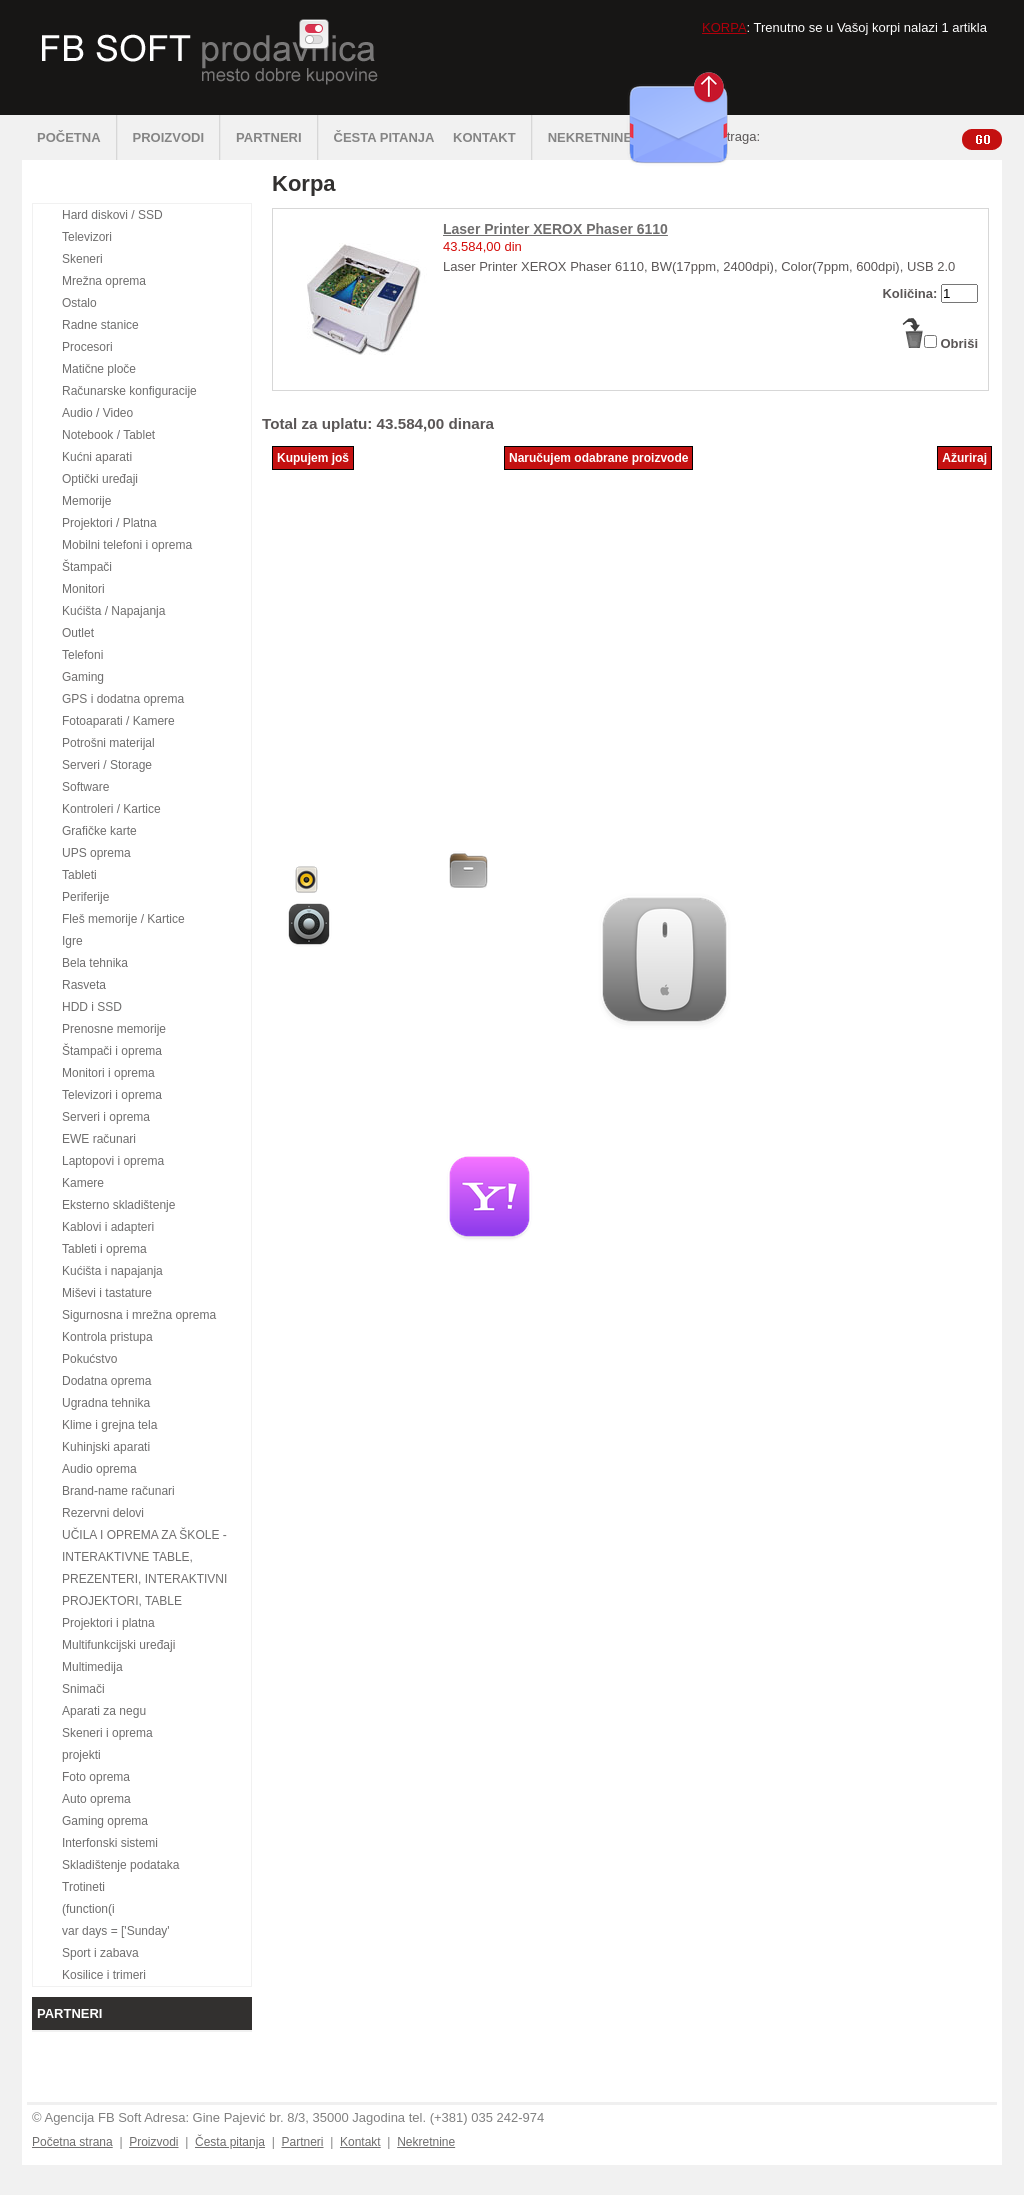 The image size is (1024, 2195). Describe the element at coordinates (309, 924) in the screenshot. I see `open security and privacy settings` at that location.